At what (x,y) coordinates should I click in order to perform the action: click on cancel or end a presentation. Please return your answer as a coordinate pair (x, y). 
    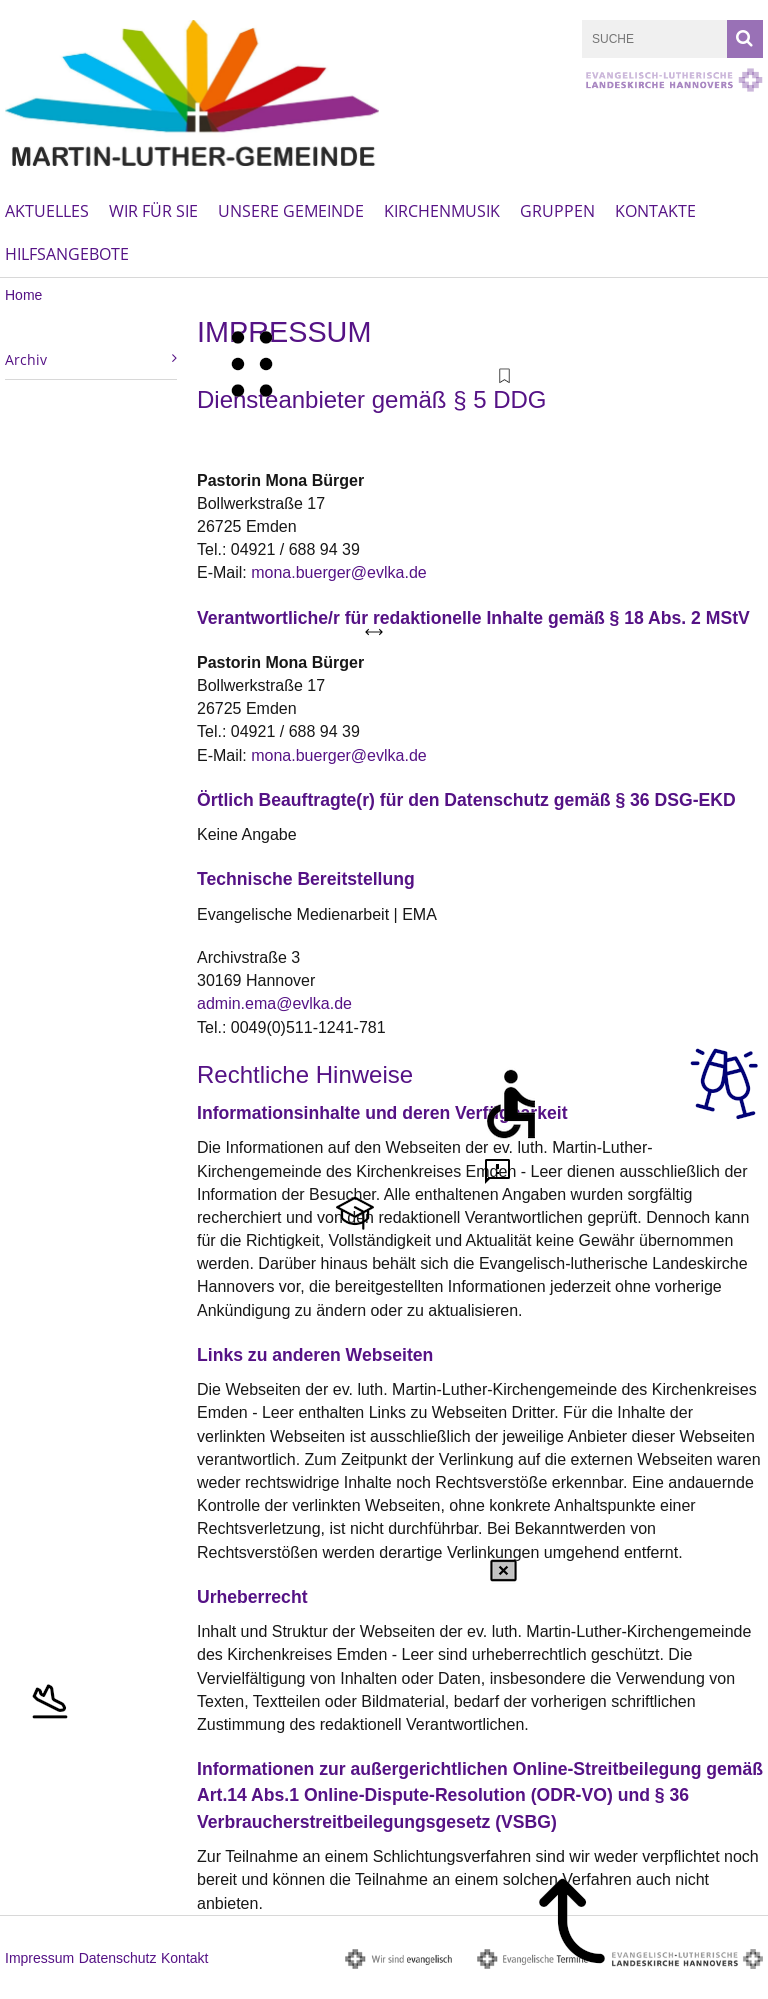
    Looking at the image, I should click on (503, 1570).